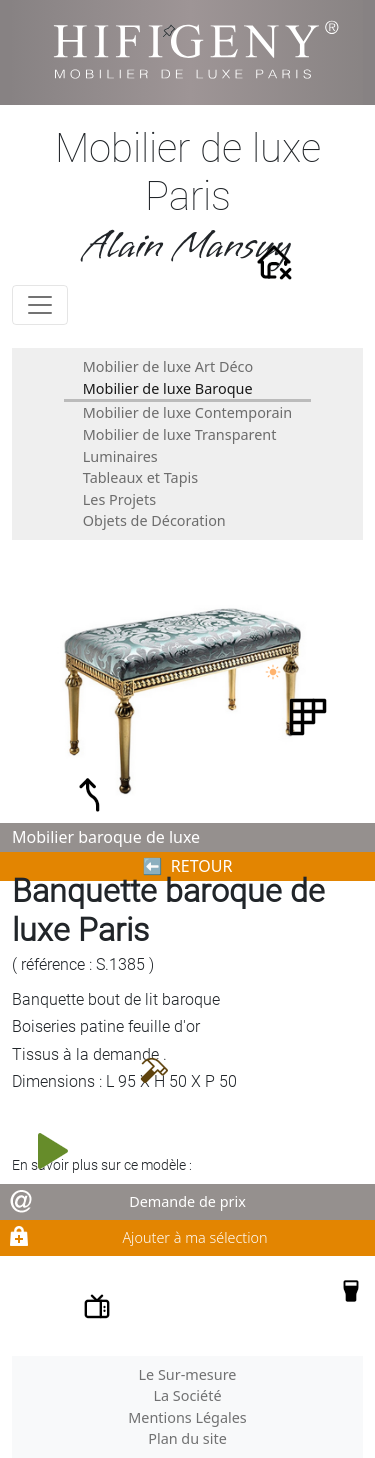 This screenshot has height=1458, width=375. I want to click on access retro or classic TV content, so click(97, 1307).